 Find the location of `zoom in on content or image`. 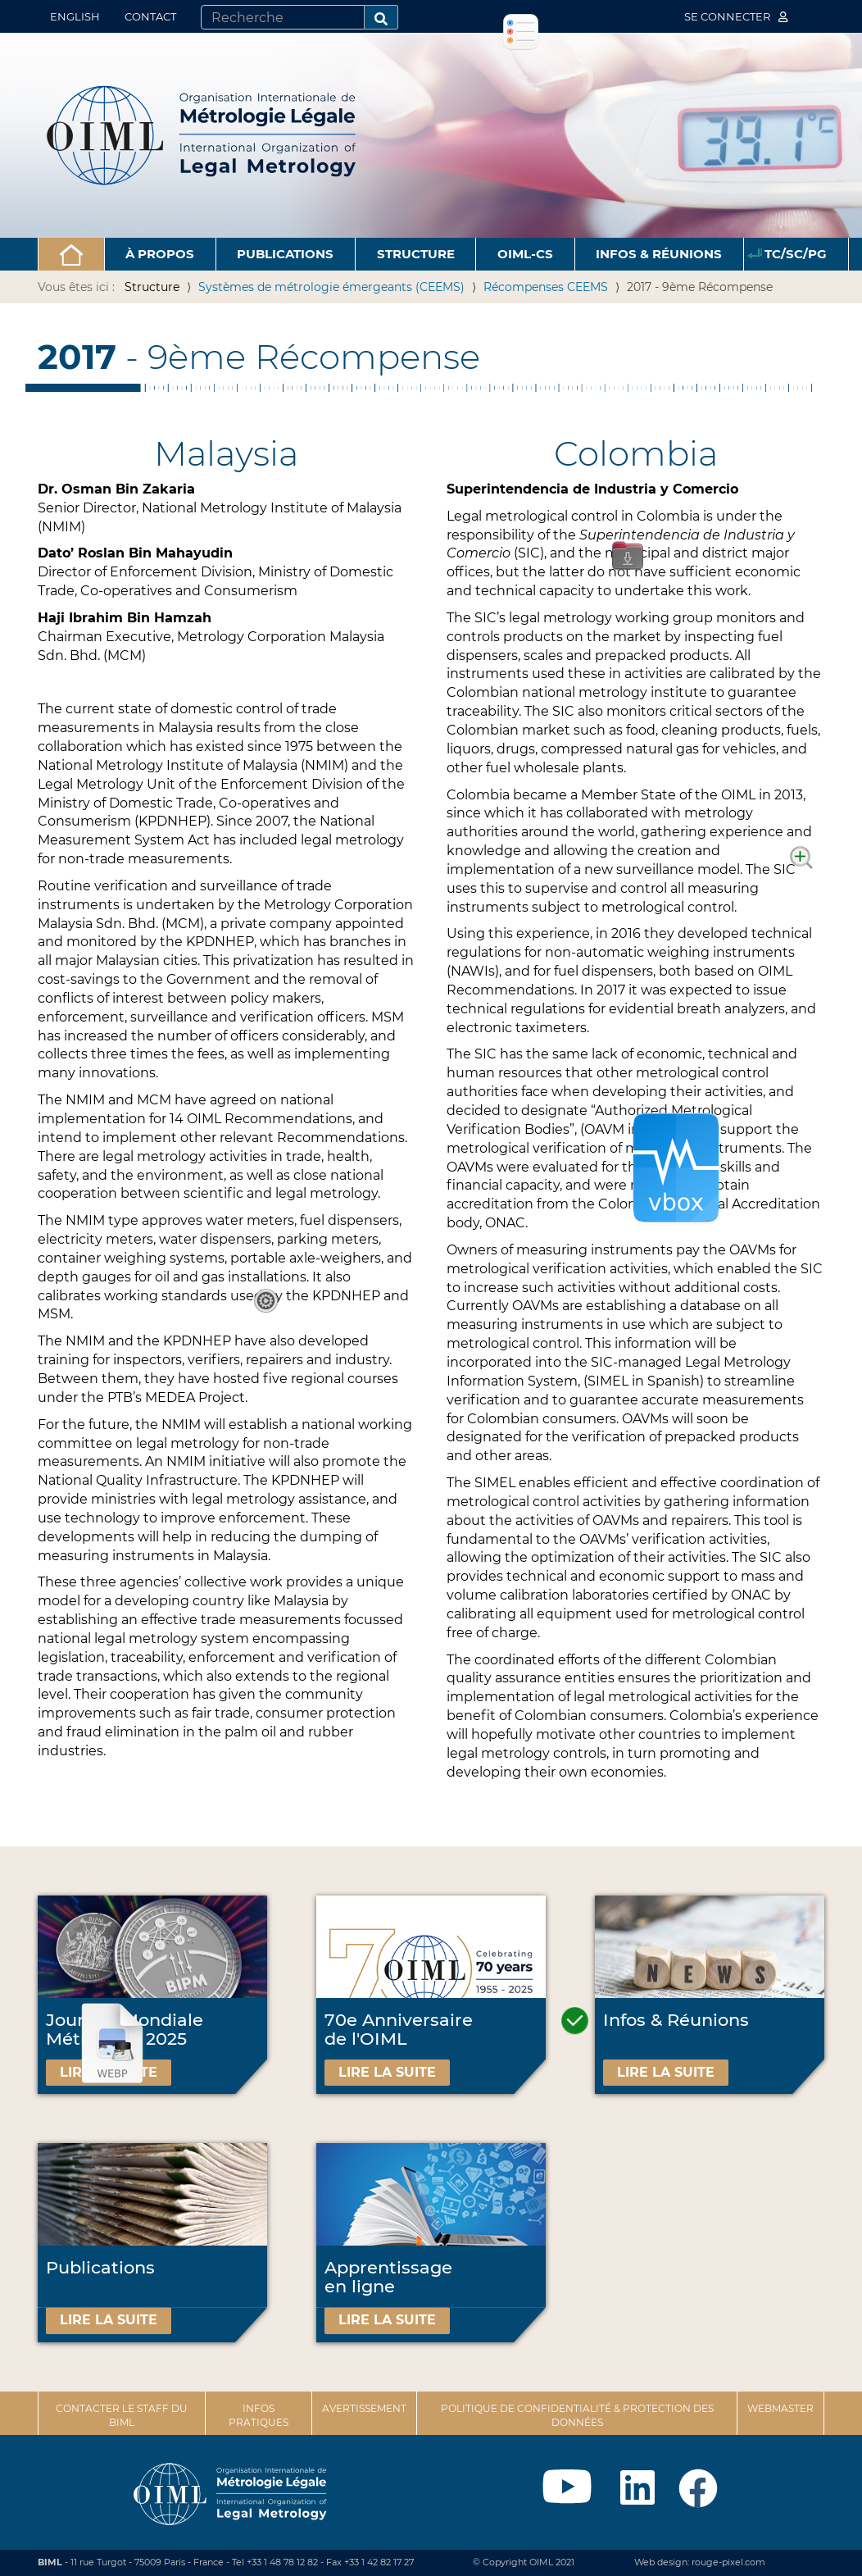

zoom in on content or image is located at coordinates (801, 858).